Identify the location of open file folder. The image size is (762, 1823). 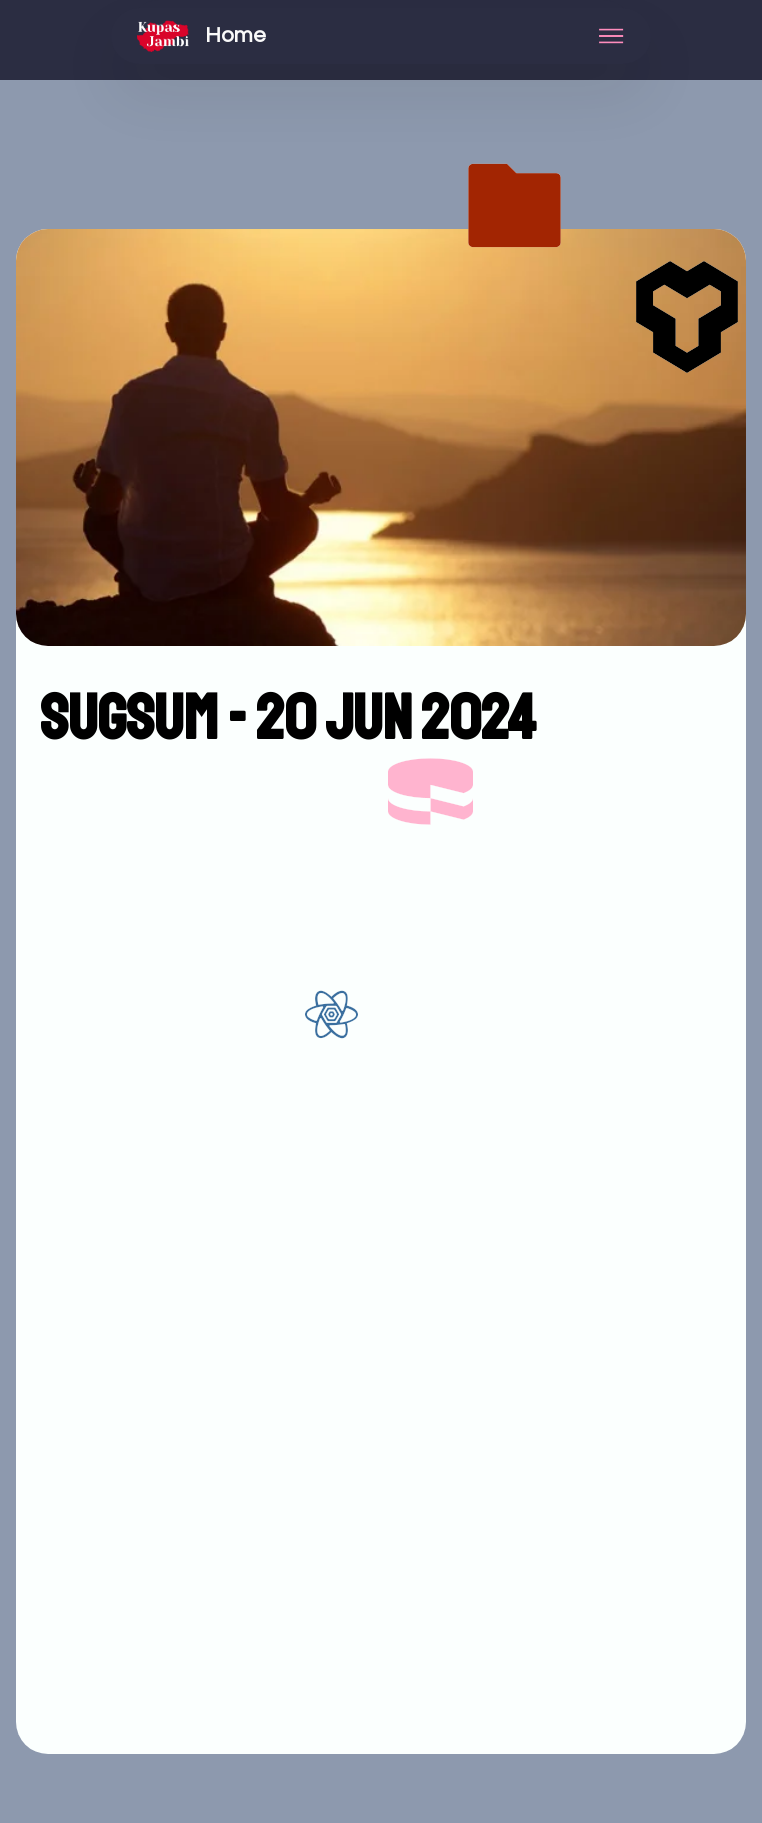
(514, 205).